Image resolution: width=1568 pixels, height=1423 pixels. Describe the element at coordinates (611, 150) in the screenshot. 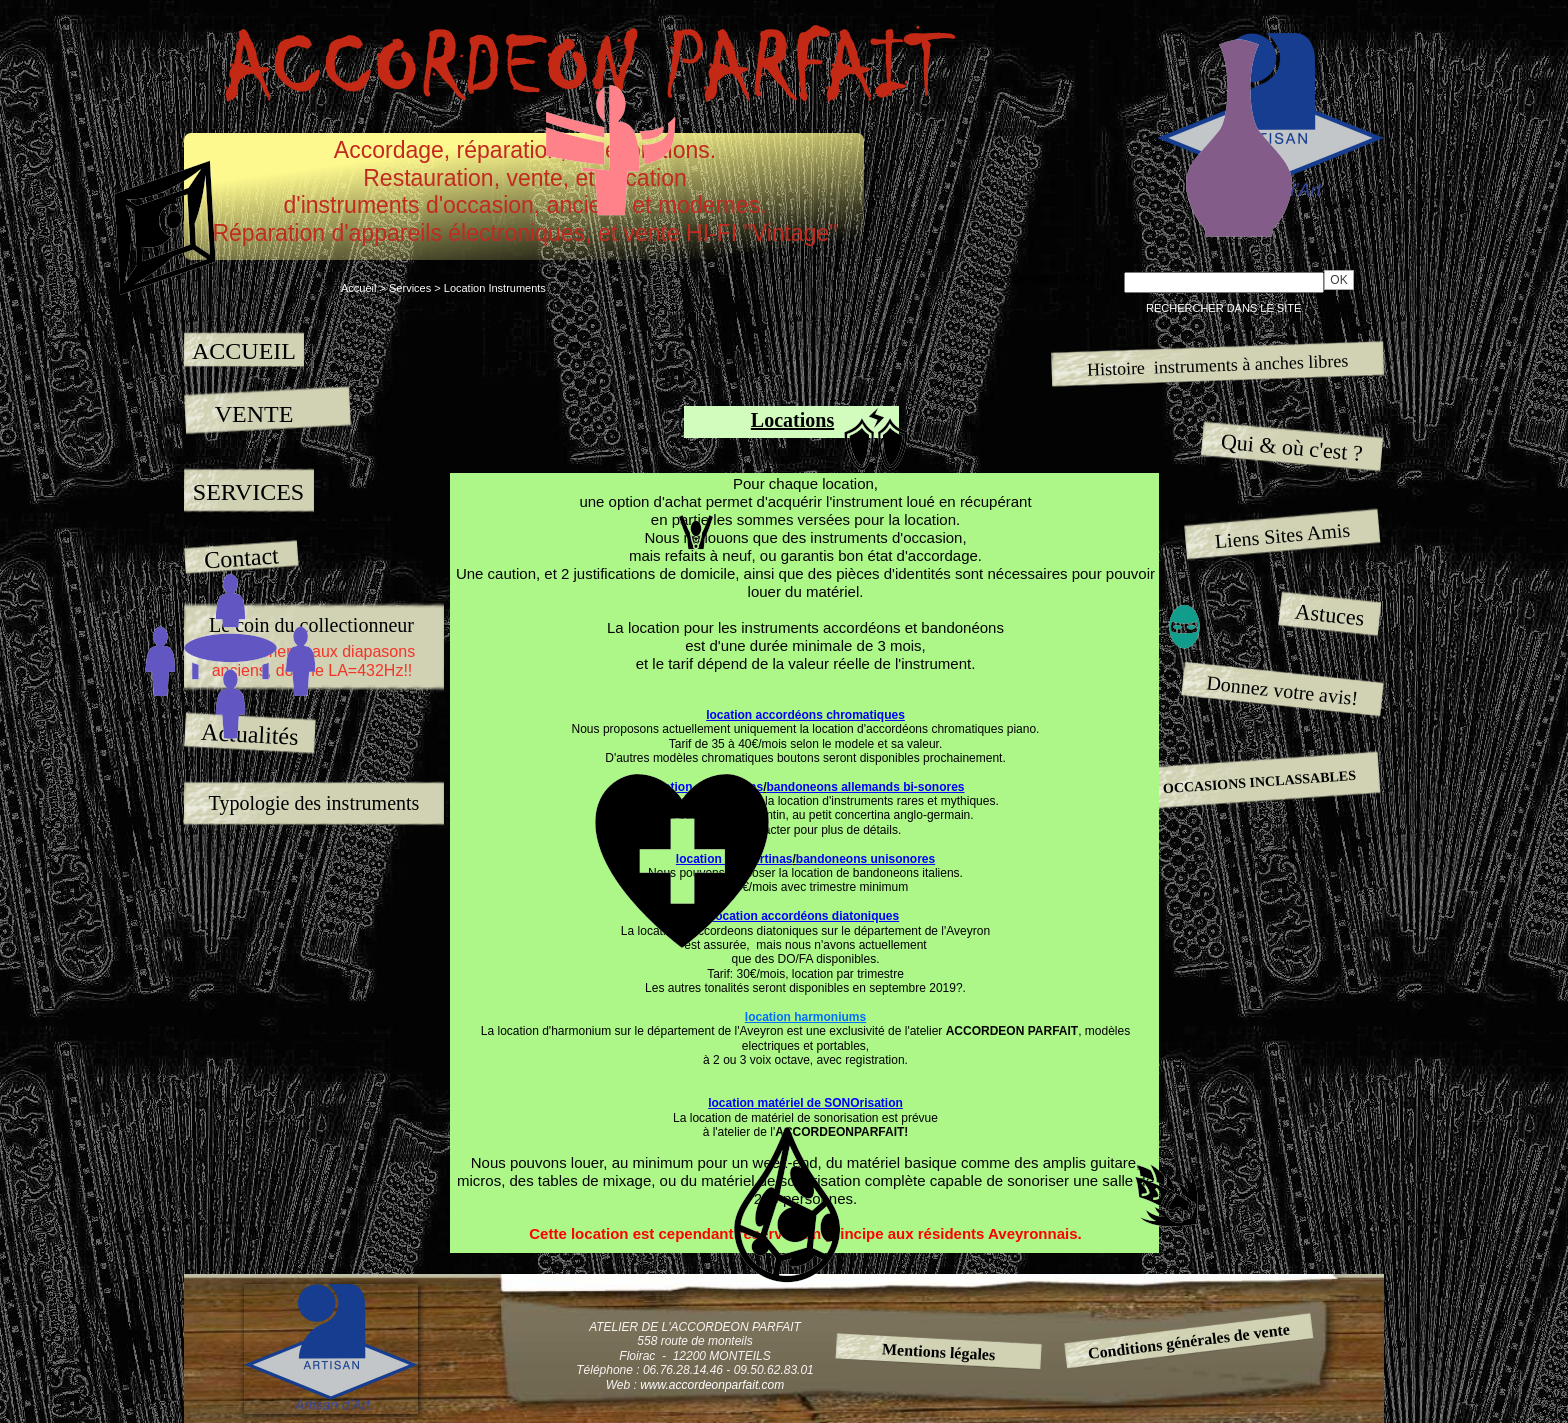

I see `indicates a split or divided character state` at that location.